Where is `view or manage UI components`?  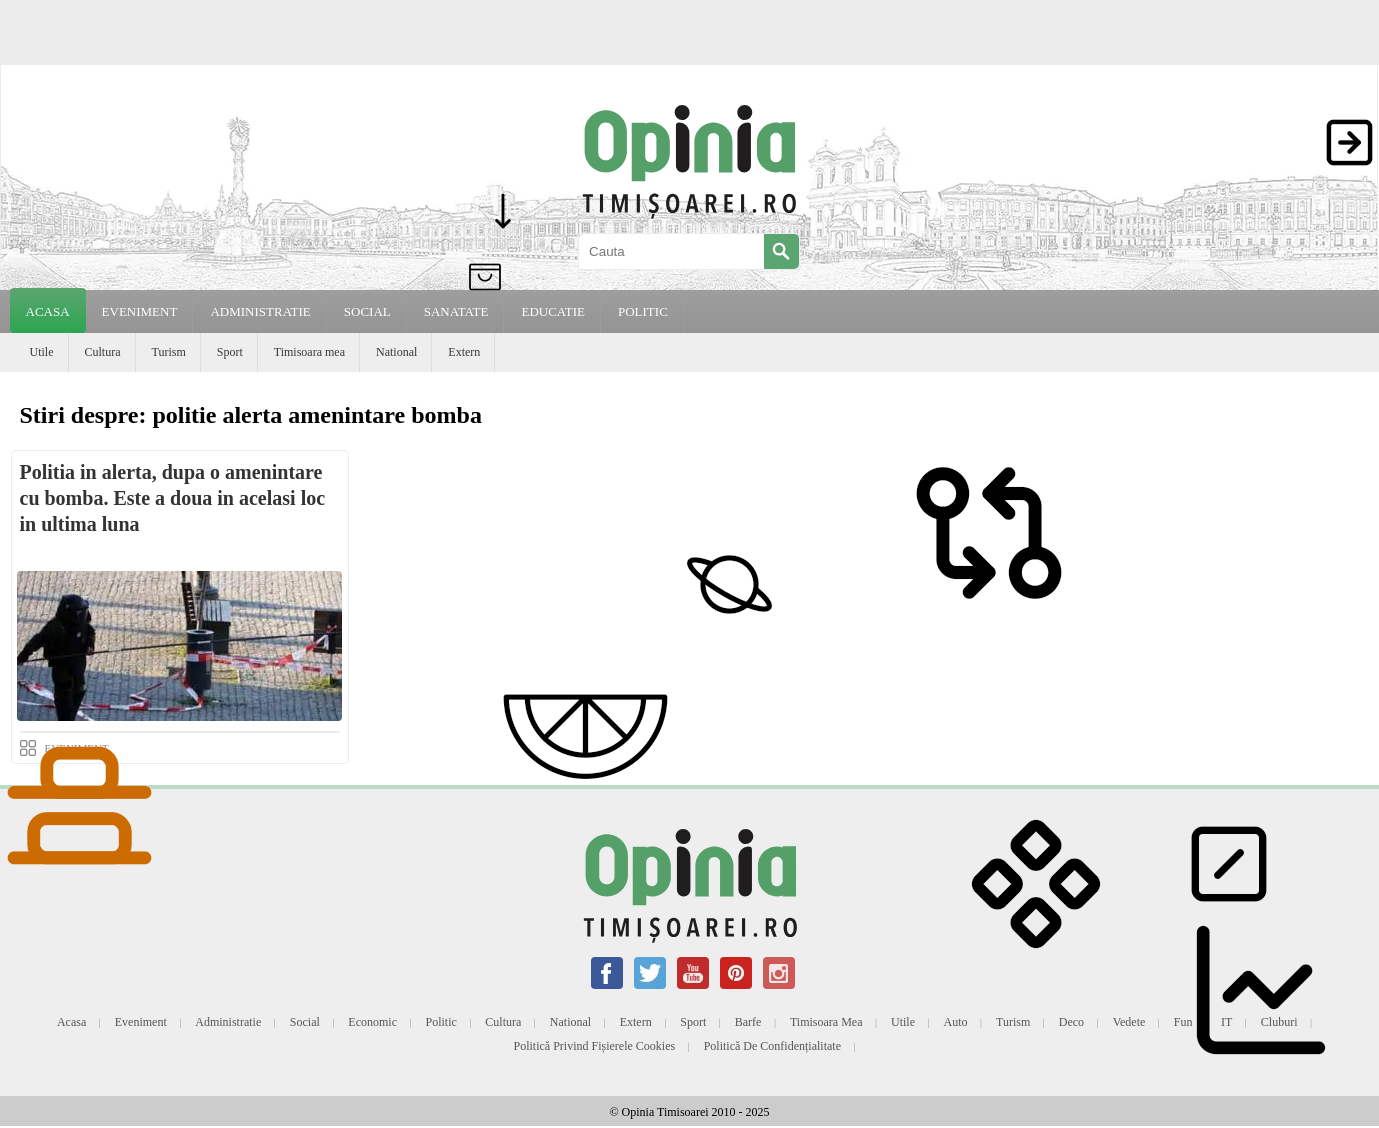 view or manage UI components is located at coordinates (1036, 884).